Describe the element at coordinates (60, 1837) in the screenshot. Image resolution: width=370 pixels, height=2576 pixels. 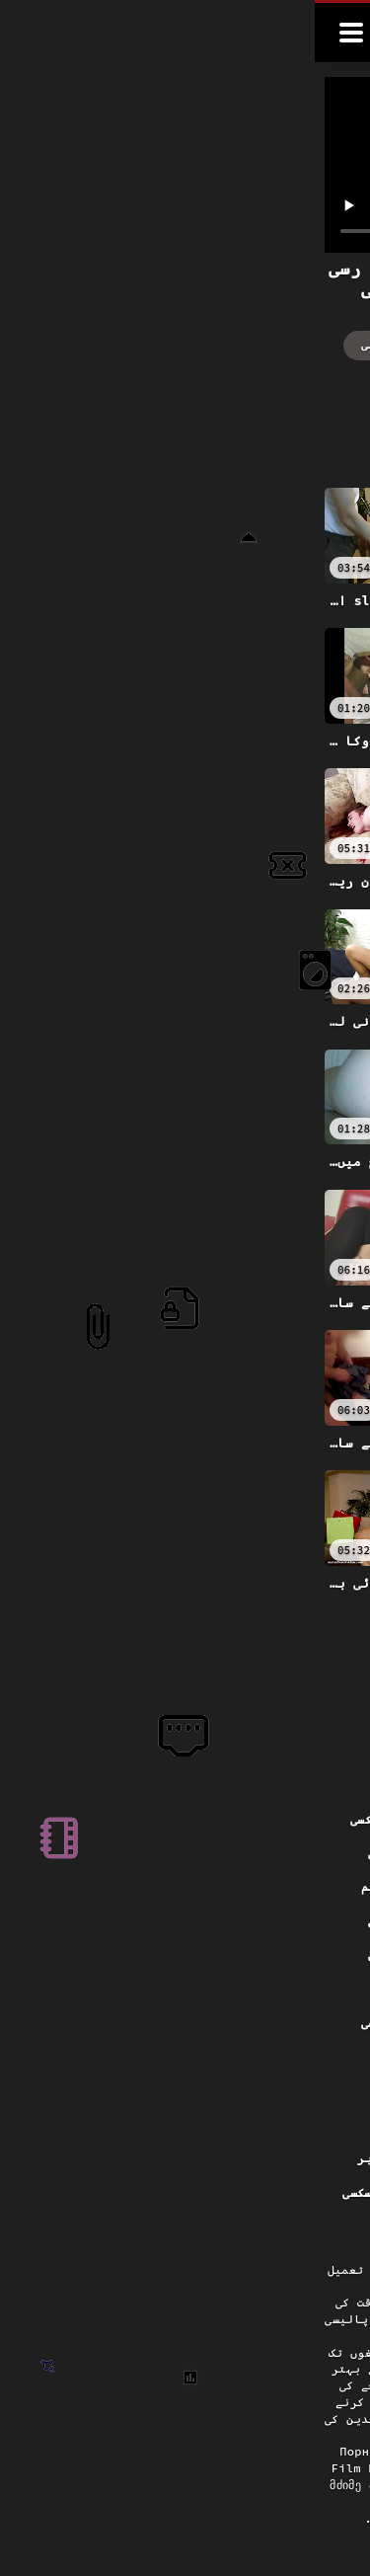
I see `open tabbed notebook or journal` at that location.